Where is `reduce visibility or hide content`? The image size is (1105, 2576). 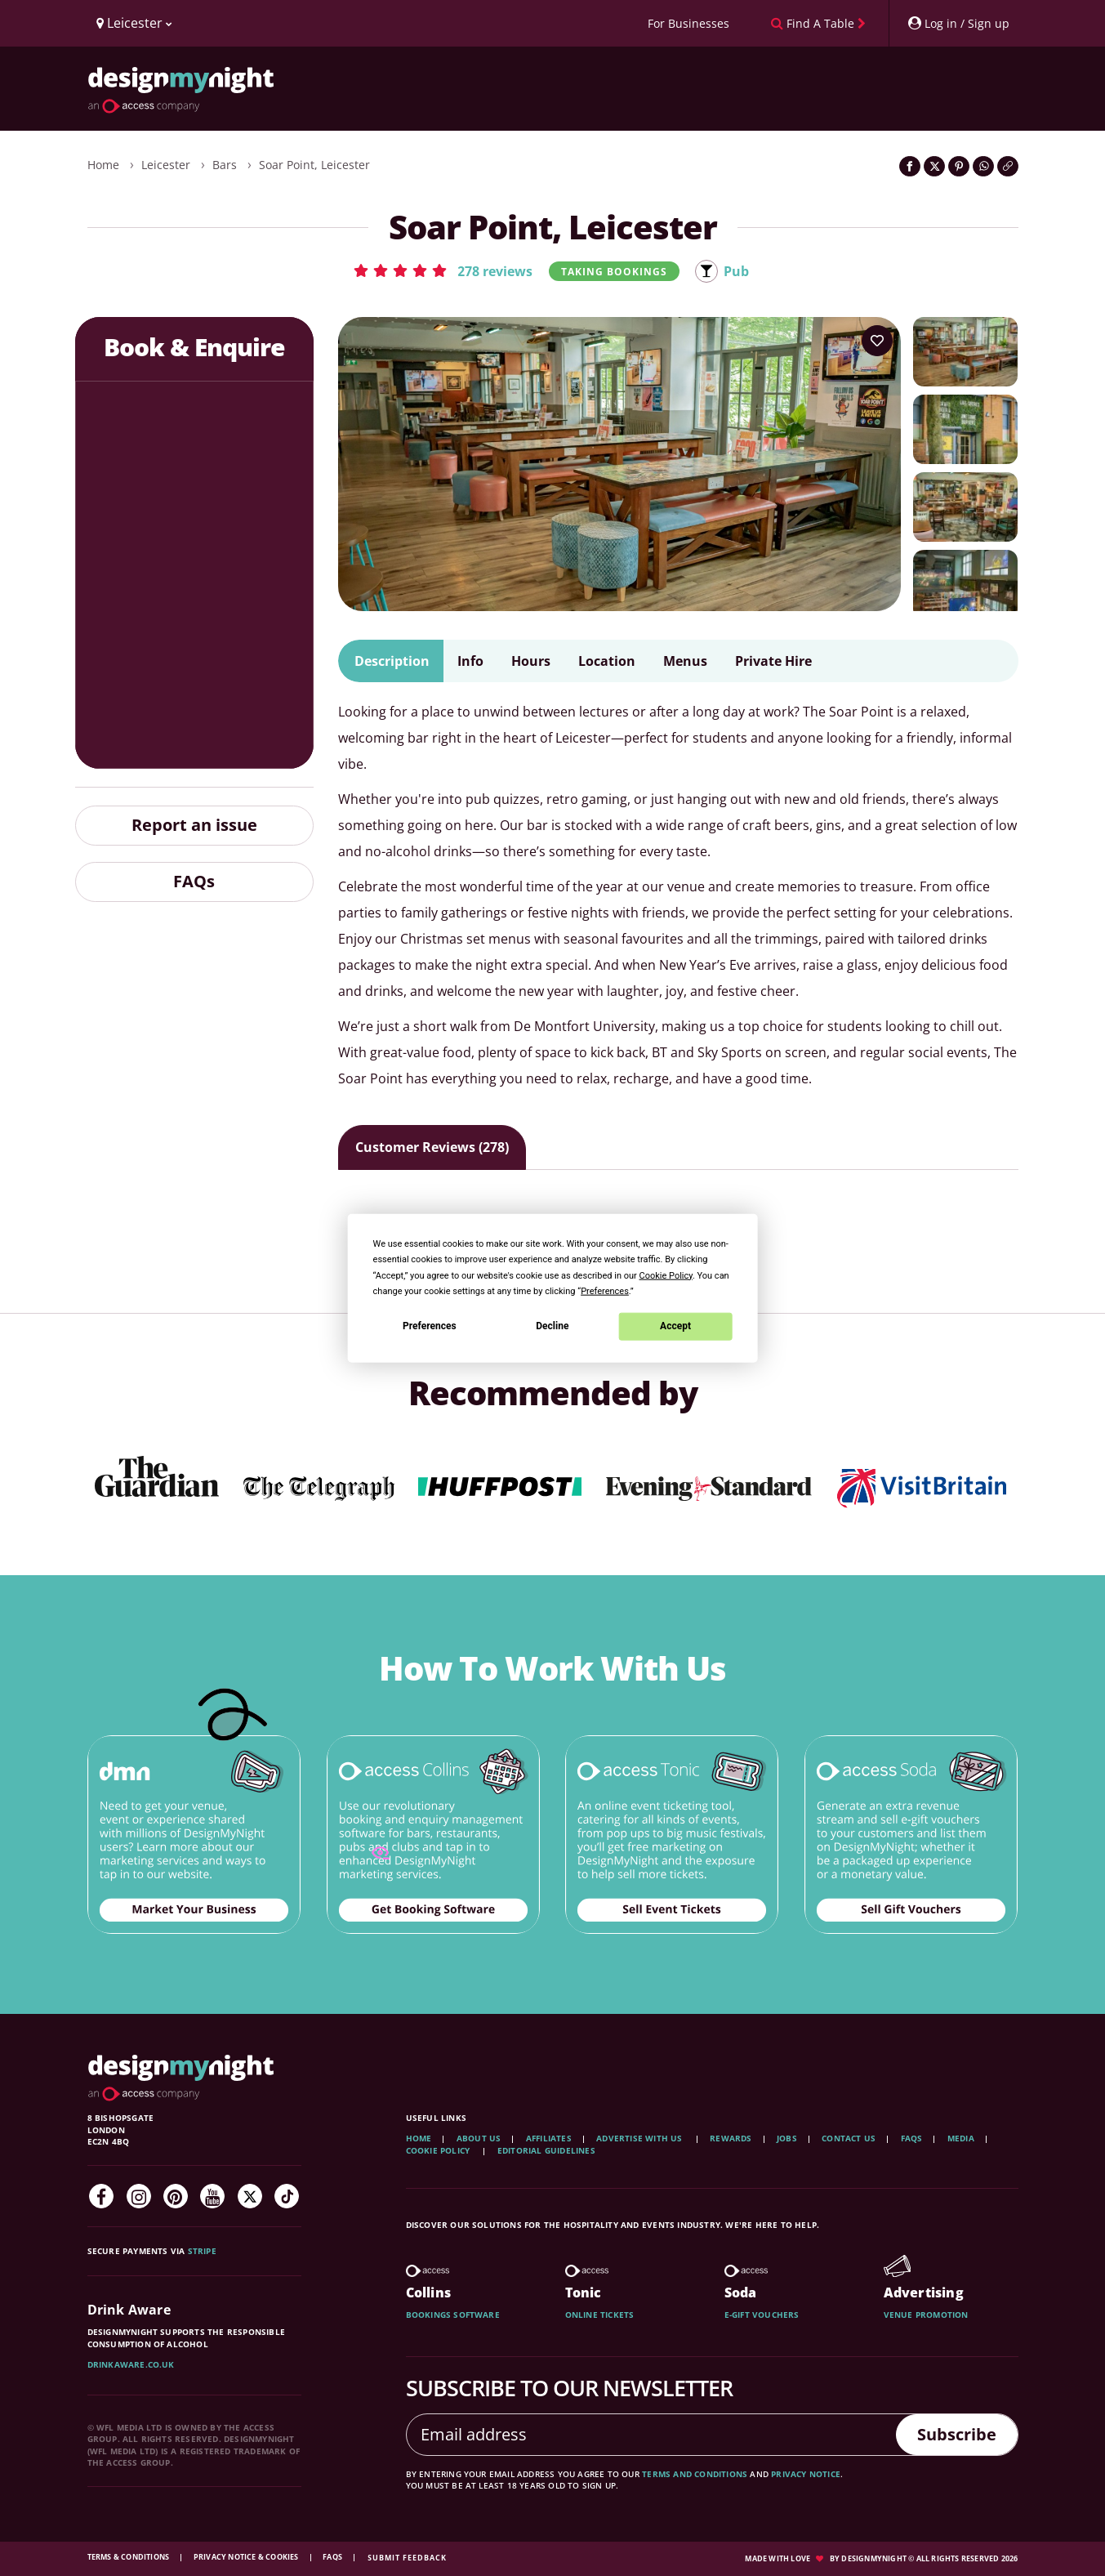 reduce visibility or hide content is located at coordinates (380, 1852).